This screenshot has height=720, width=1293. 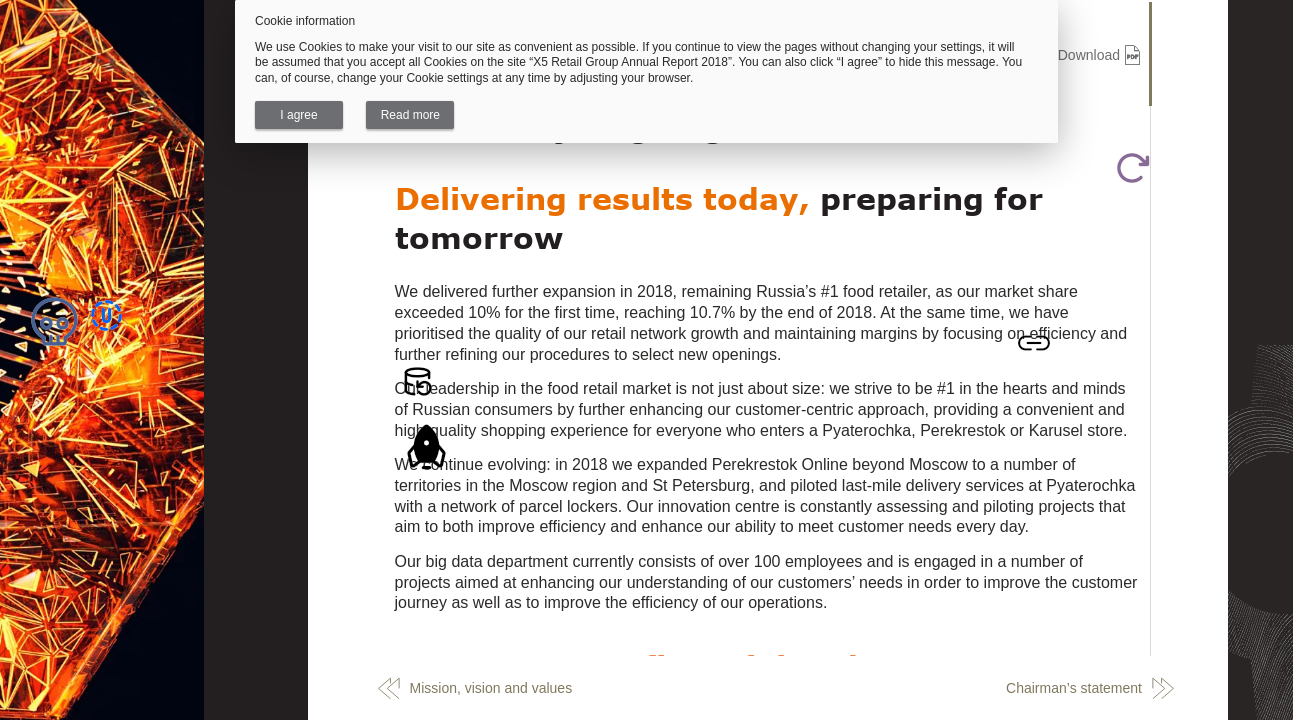 What do you see at coordinates (426, 448) in the screenshot?
I see `launch or deploy an application` at bounding box center [426, 448].